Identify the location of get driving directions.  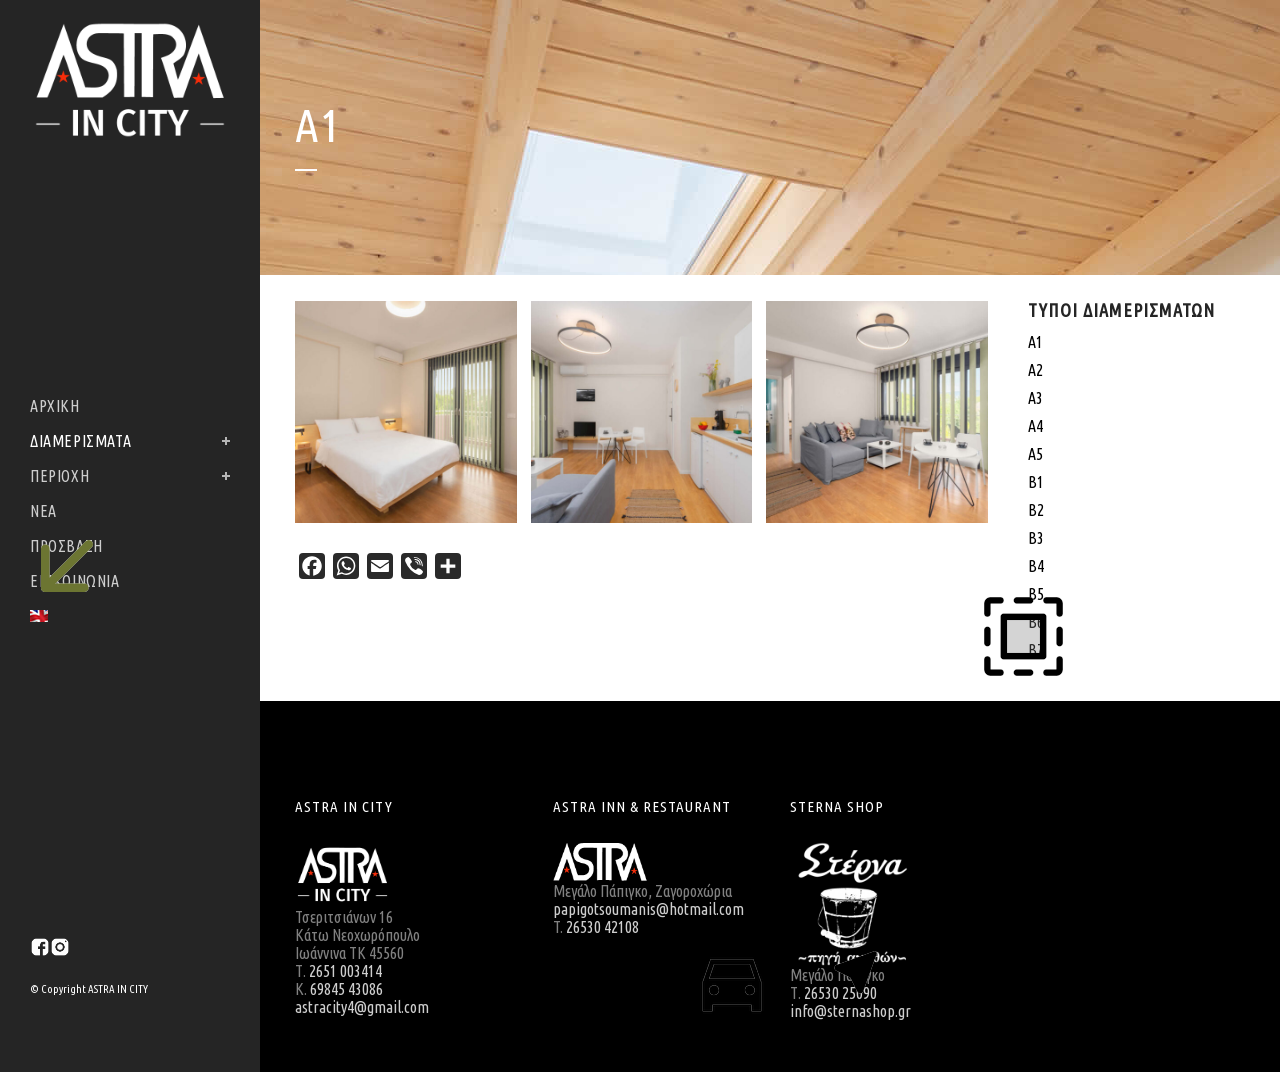
(732, 982).